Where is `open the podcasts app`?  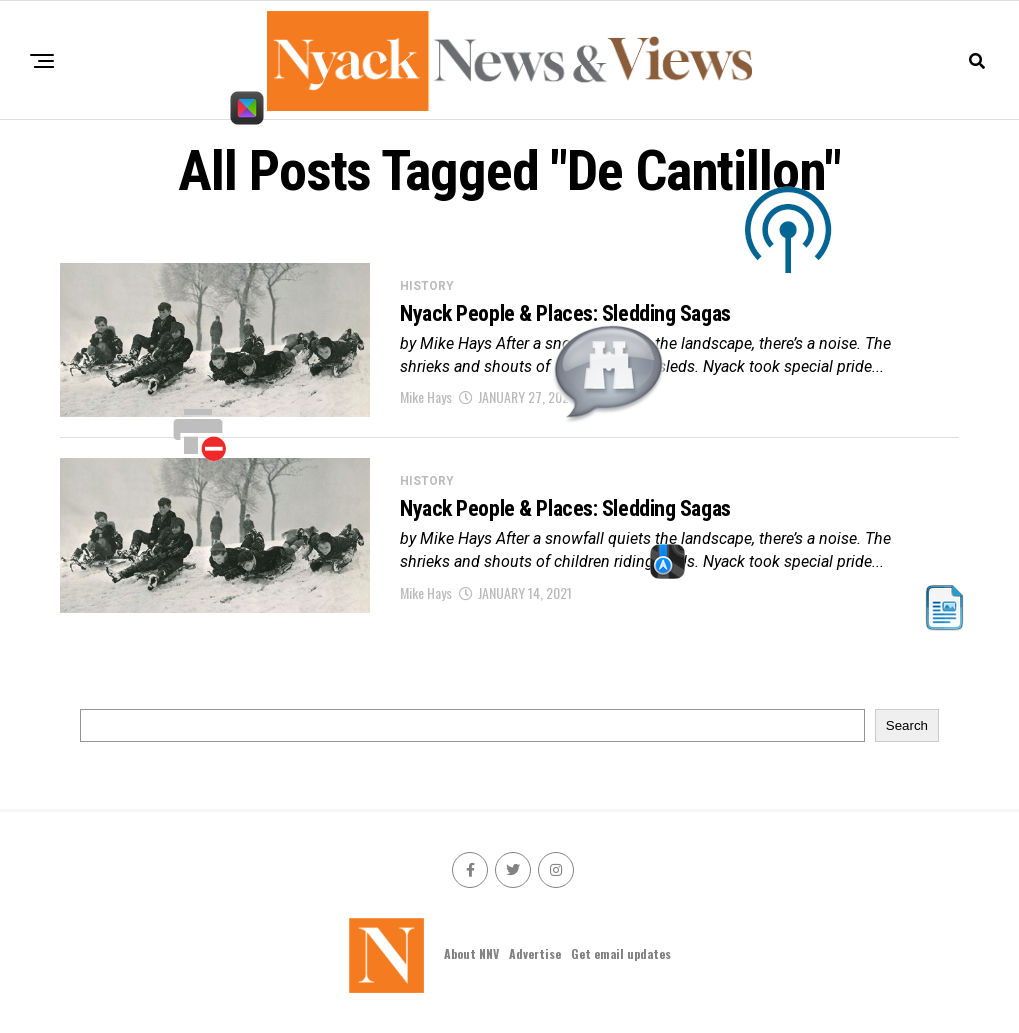 open the podcasts app is located at coordinates (791, 227).